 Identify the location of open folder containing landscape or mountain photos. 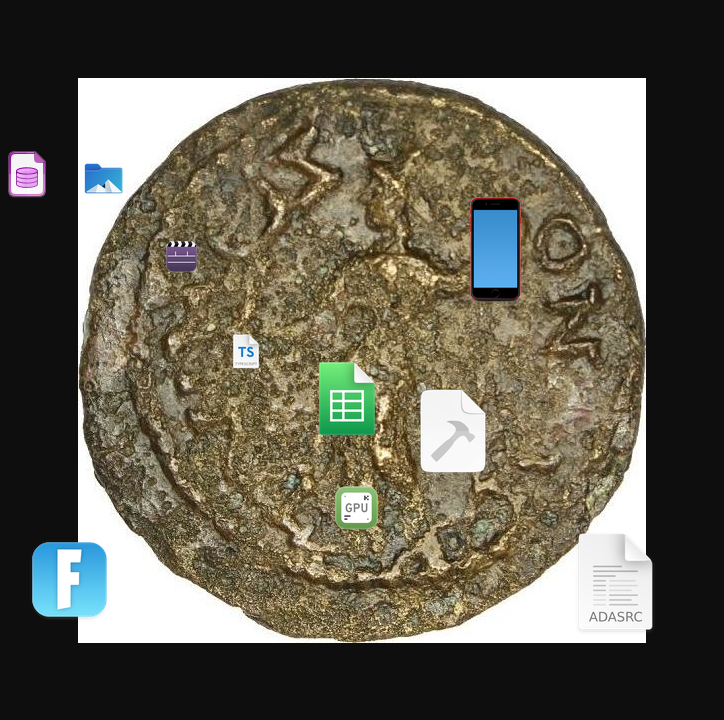
(103, 179).